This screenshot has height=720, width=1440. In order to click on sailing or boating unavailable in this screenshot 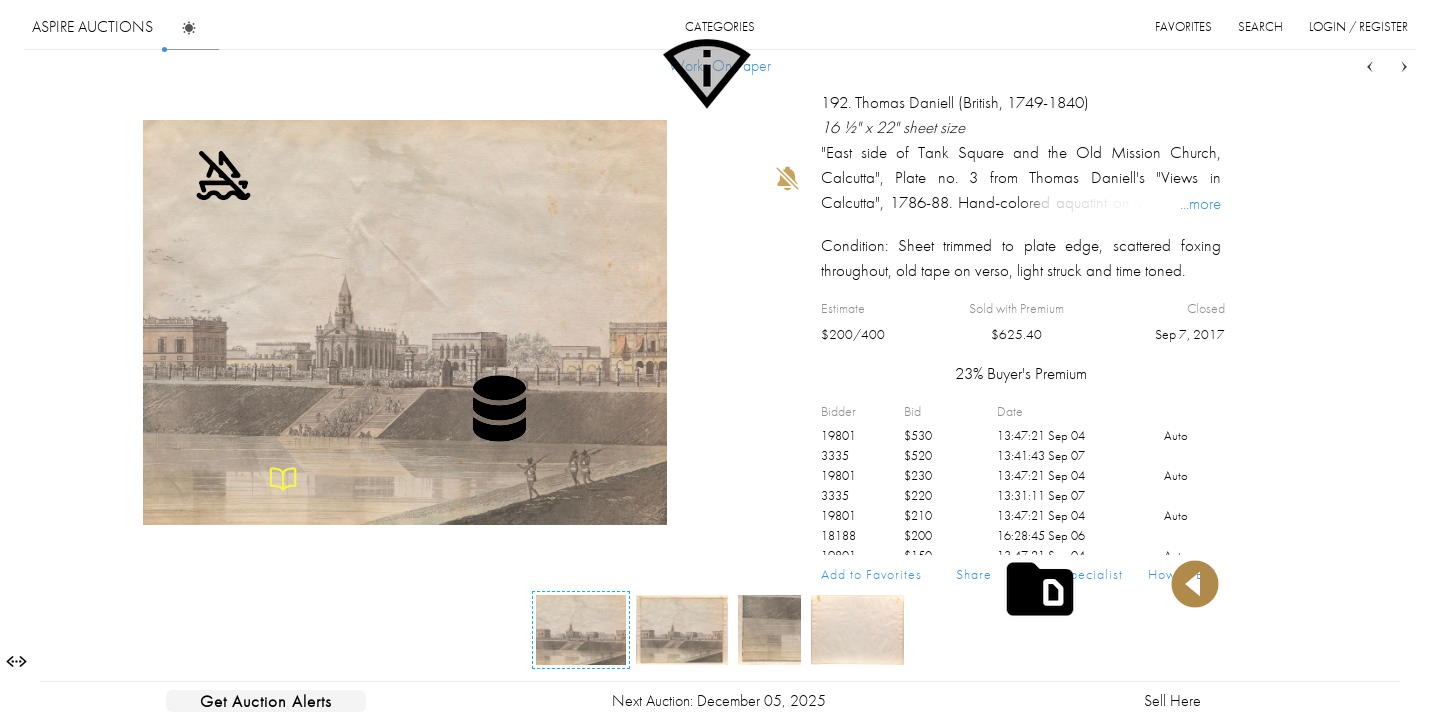, I will do `click(223, 175)`.